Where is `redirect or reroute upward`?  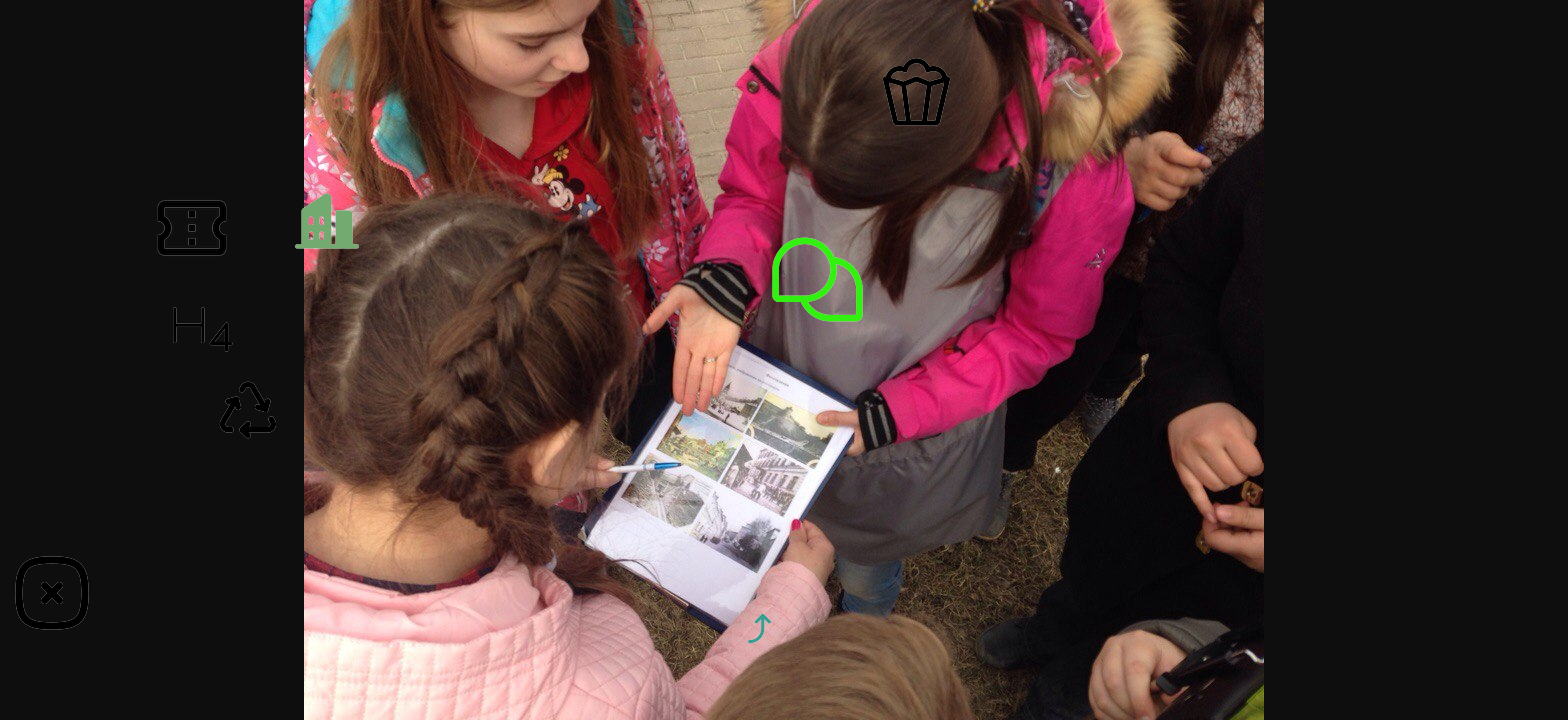 redirect or reroute upward is located at coordinates (759, 628).